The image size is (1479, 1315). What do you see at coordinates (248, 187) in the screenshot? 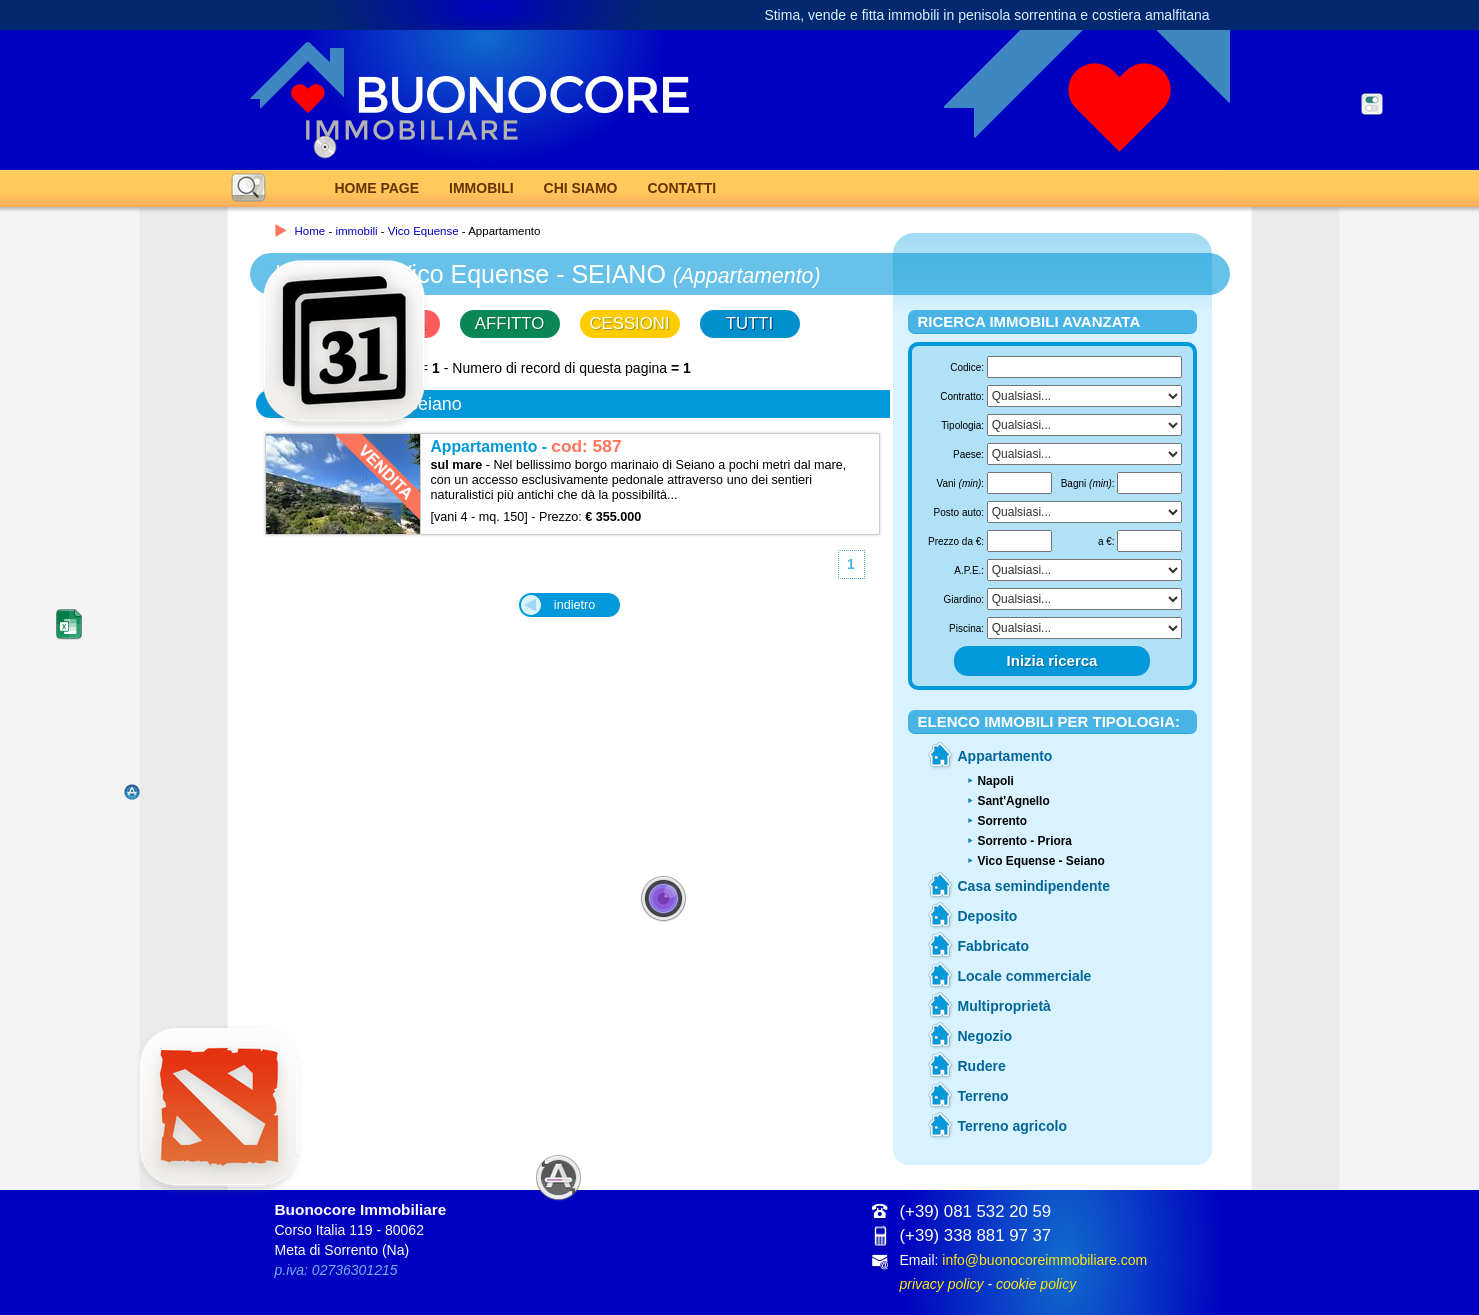
I see `open eye of gnome image viewer` at bounding box center [248, 187].